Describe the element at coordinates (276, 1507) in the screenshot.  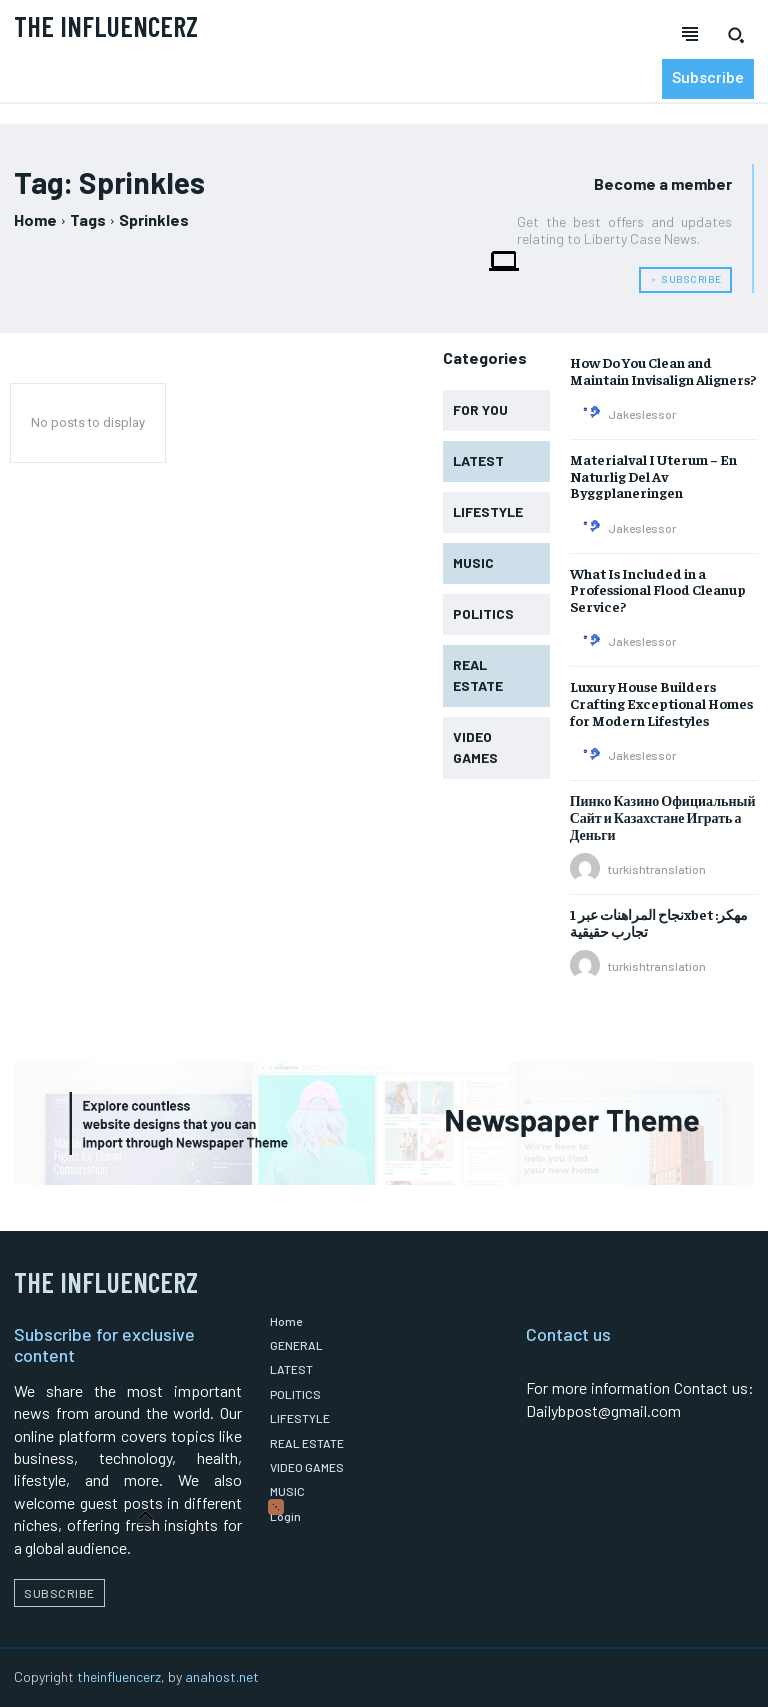
I see `roll dice or generate random number` at that location.